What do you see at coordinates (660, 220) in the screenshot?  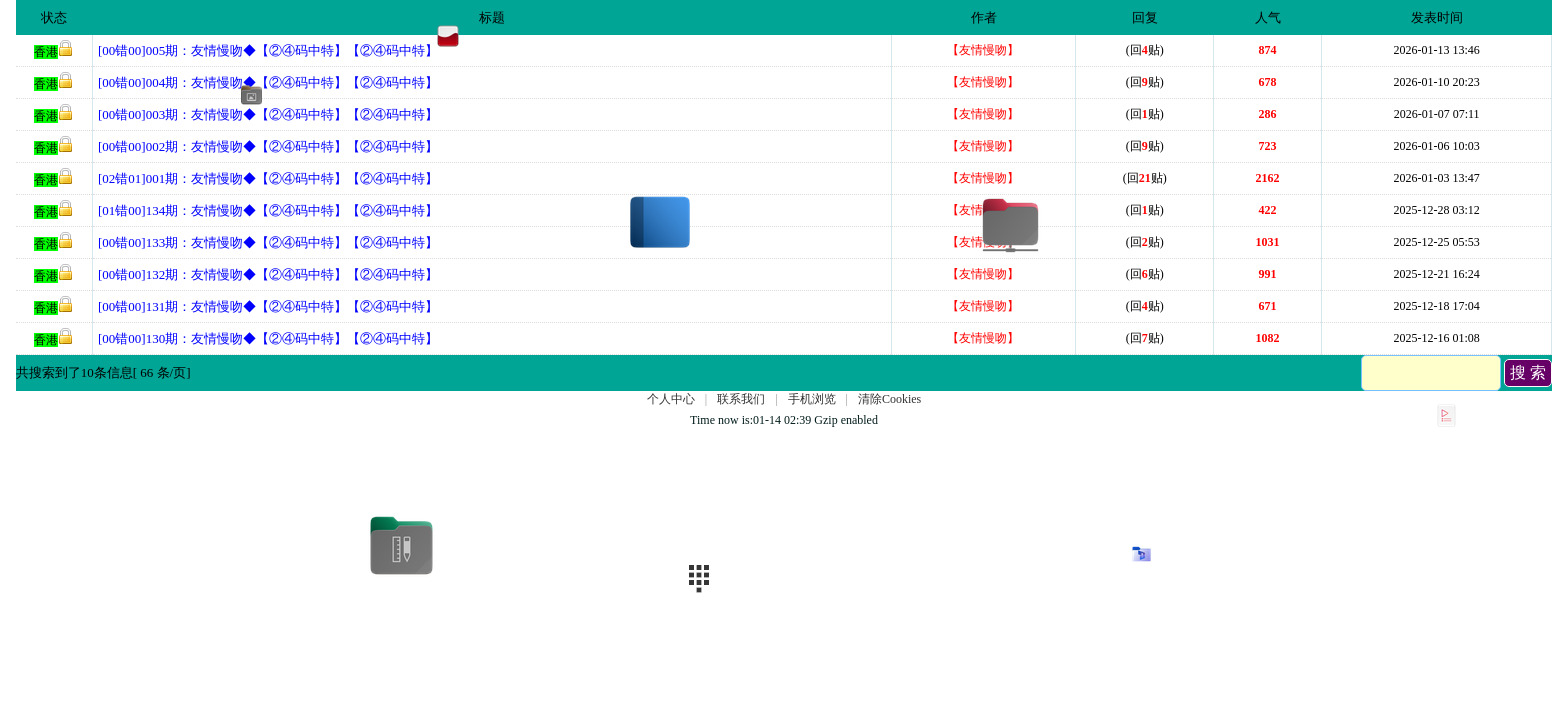 I see `access the desktop folder` at bounding box center [660, 220].